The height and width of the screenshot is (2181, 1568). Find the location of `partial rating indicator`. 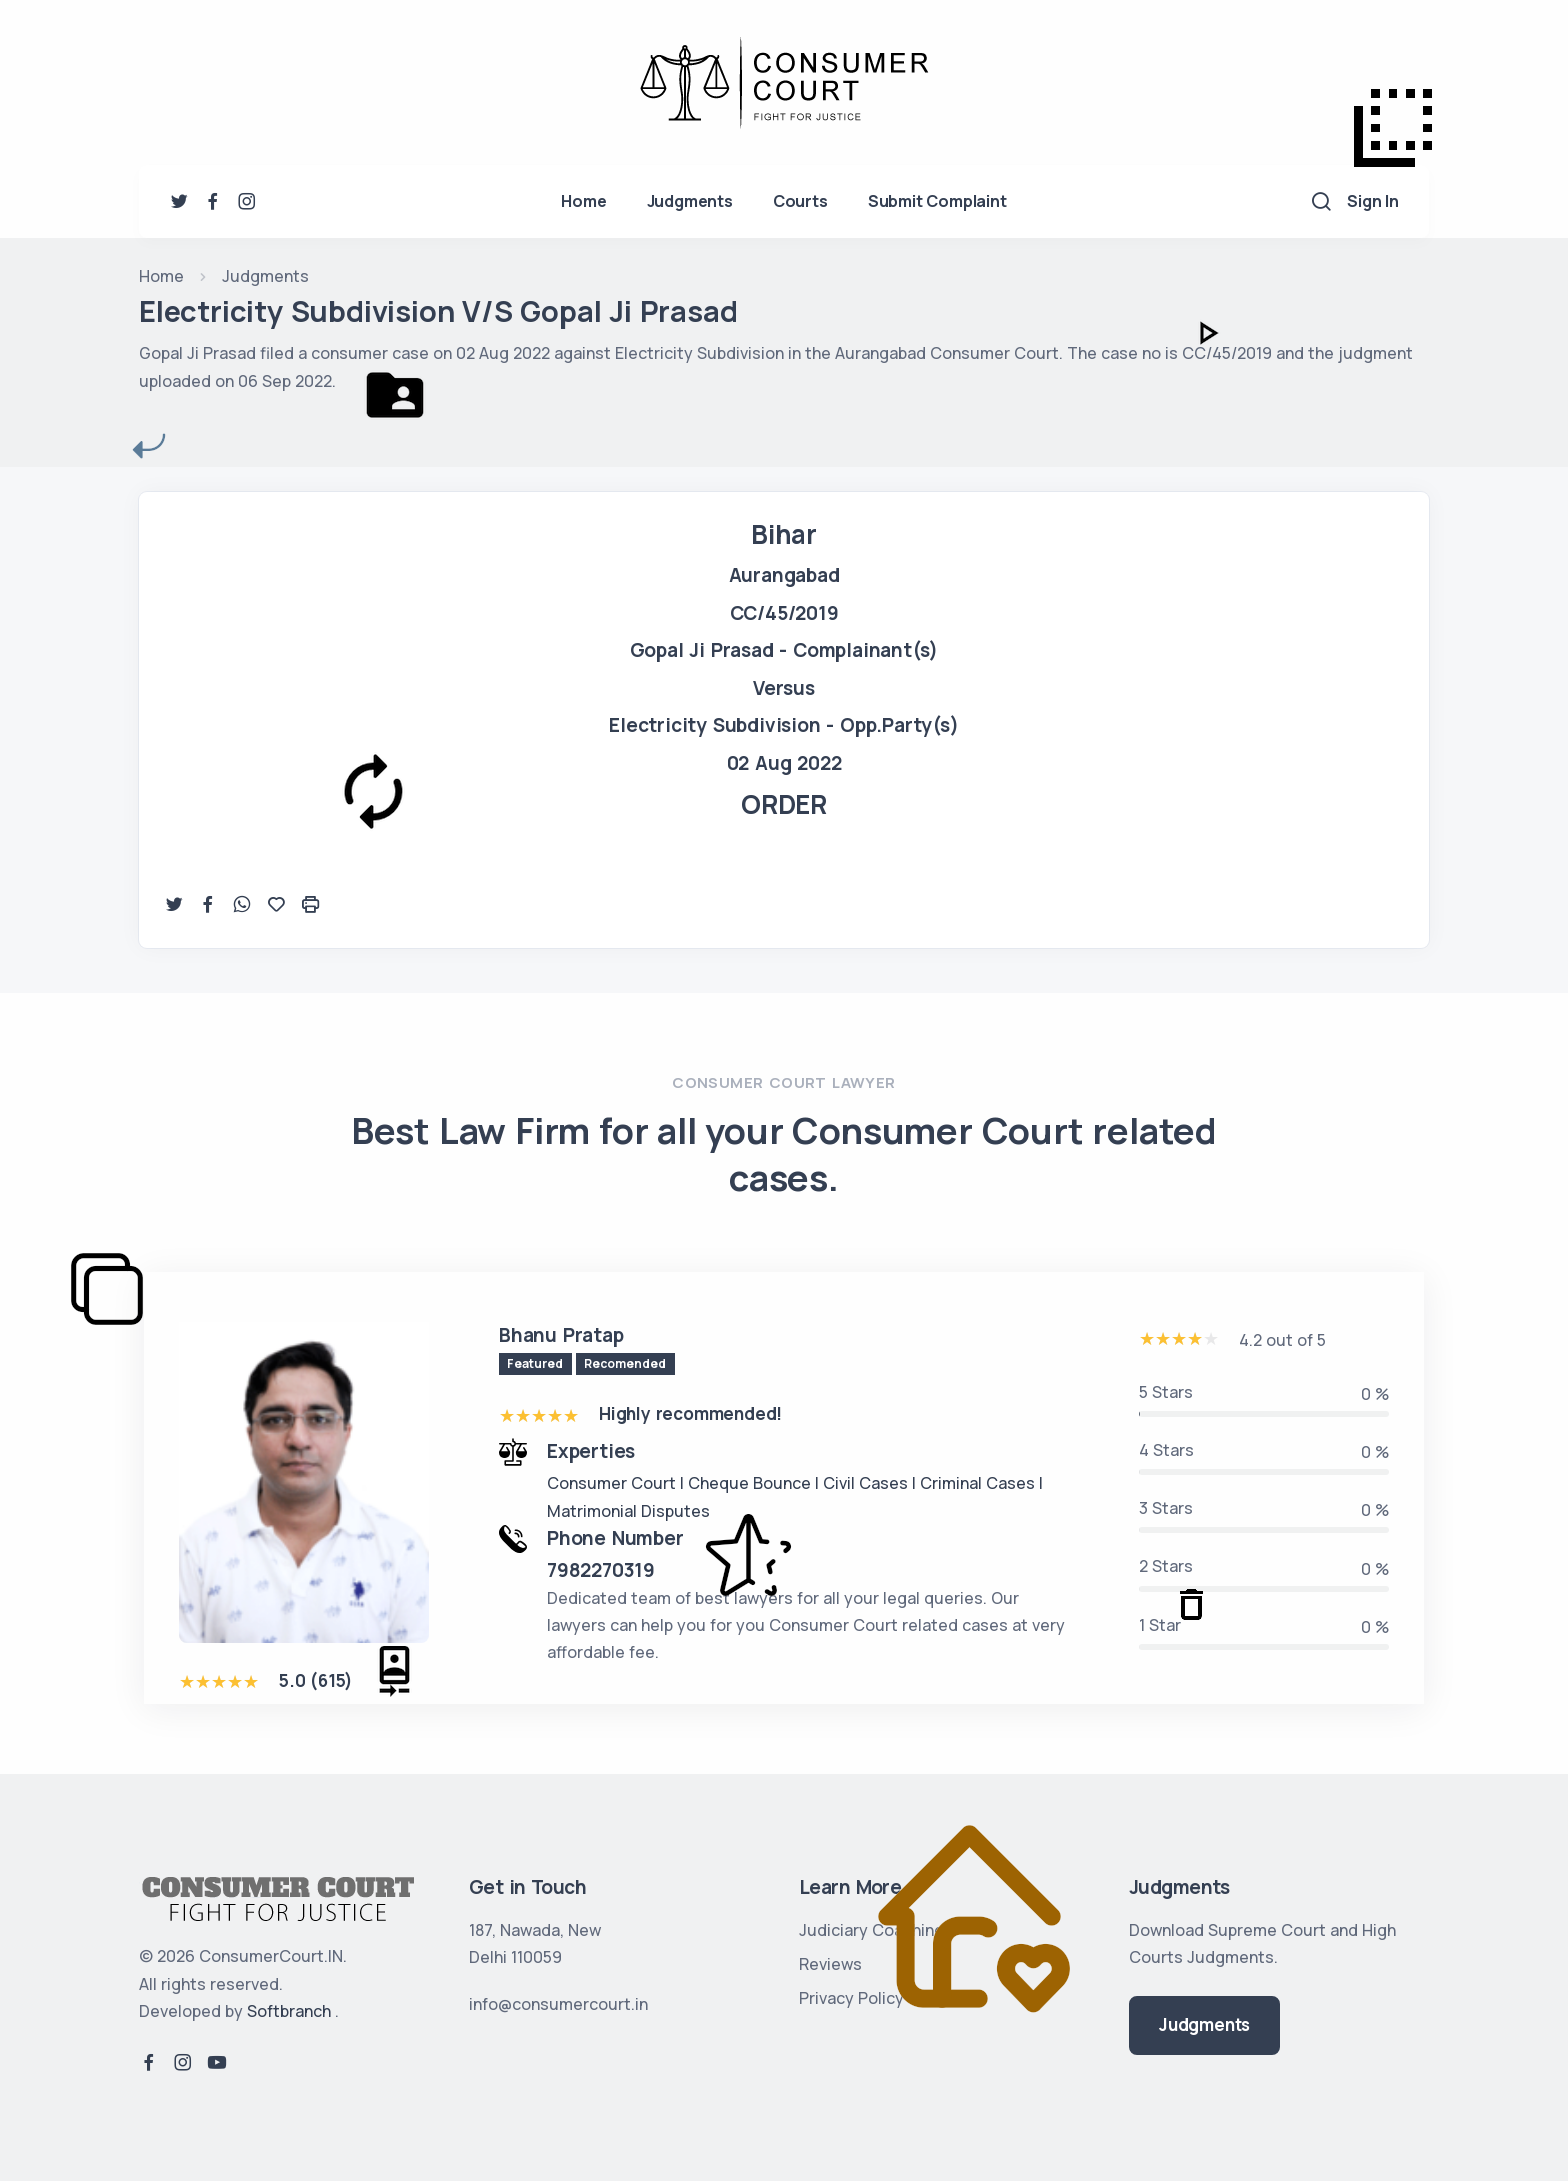

partial rating indicator is located at coordinates (748, 1556).